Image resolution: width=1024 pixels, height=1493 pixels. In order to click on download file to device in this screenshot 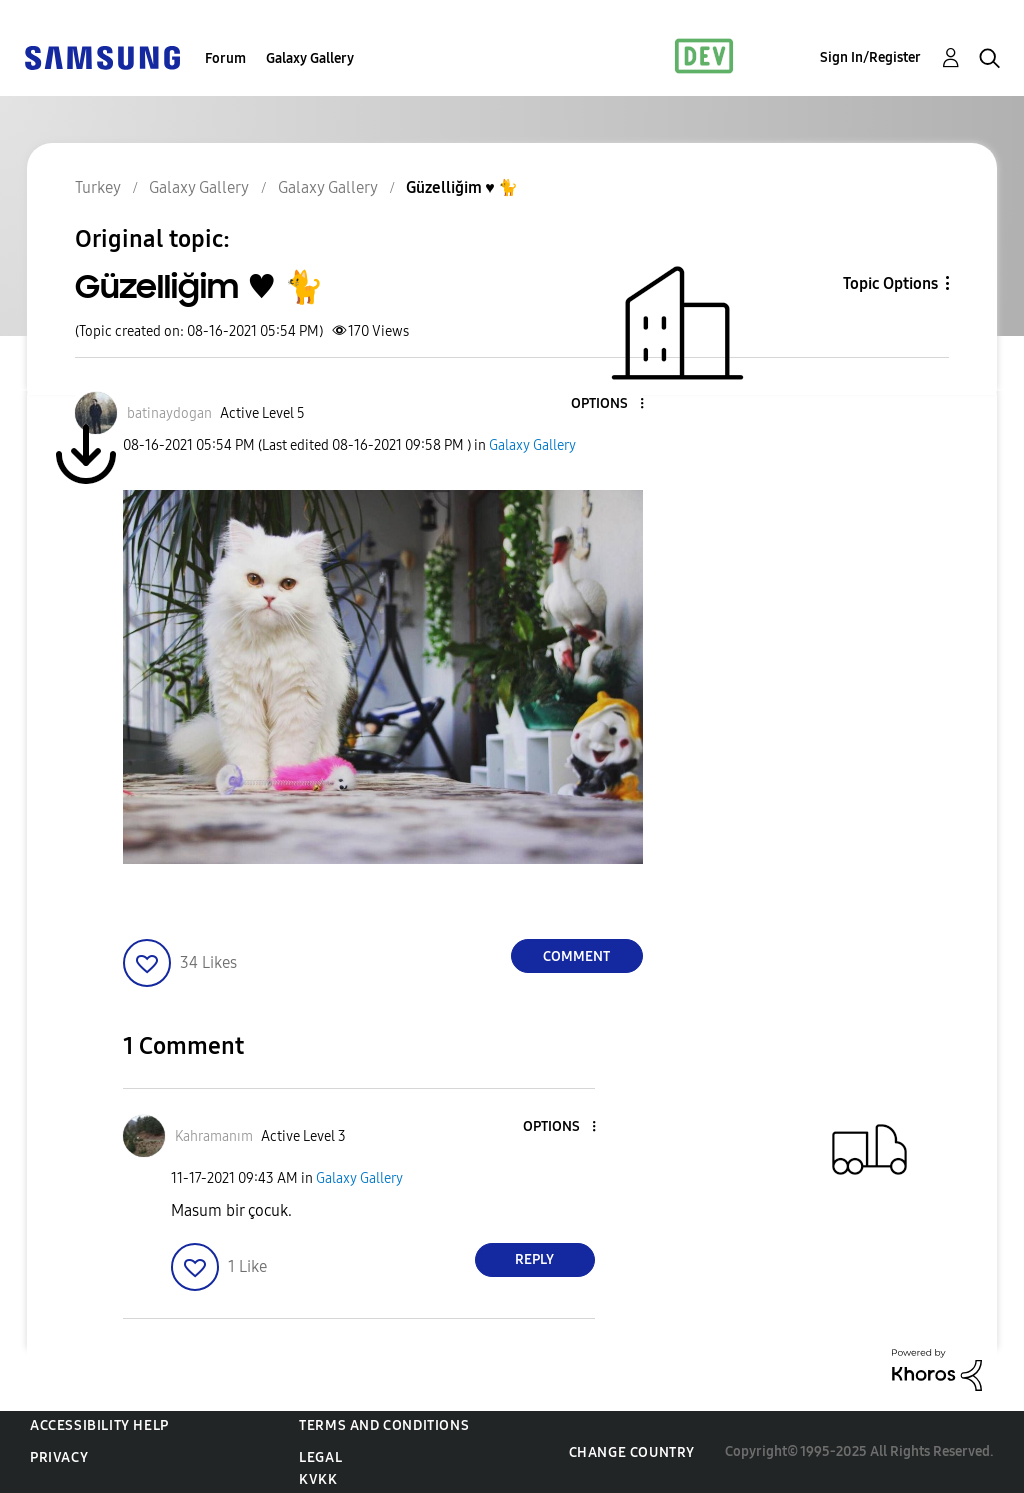, I will do `click(86, 454)`.